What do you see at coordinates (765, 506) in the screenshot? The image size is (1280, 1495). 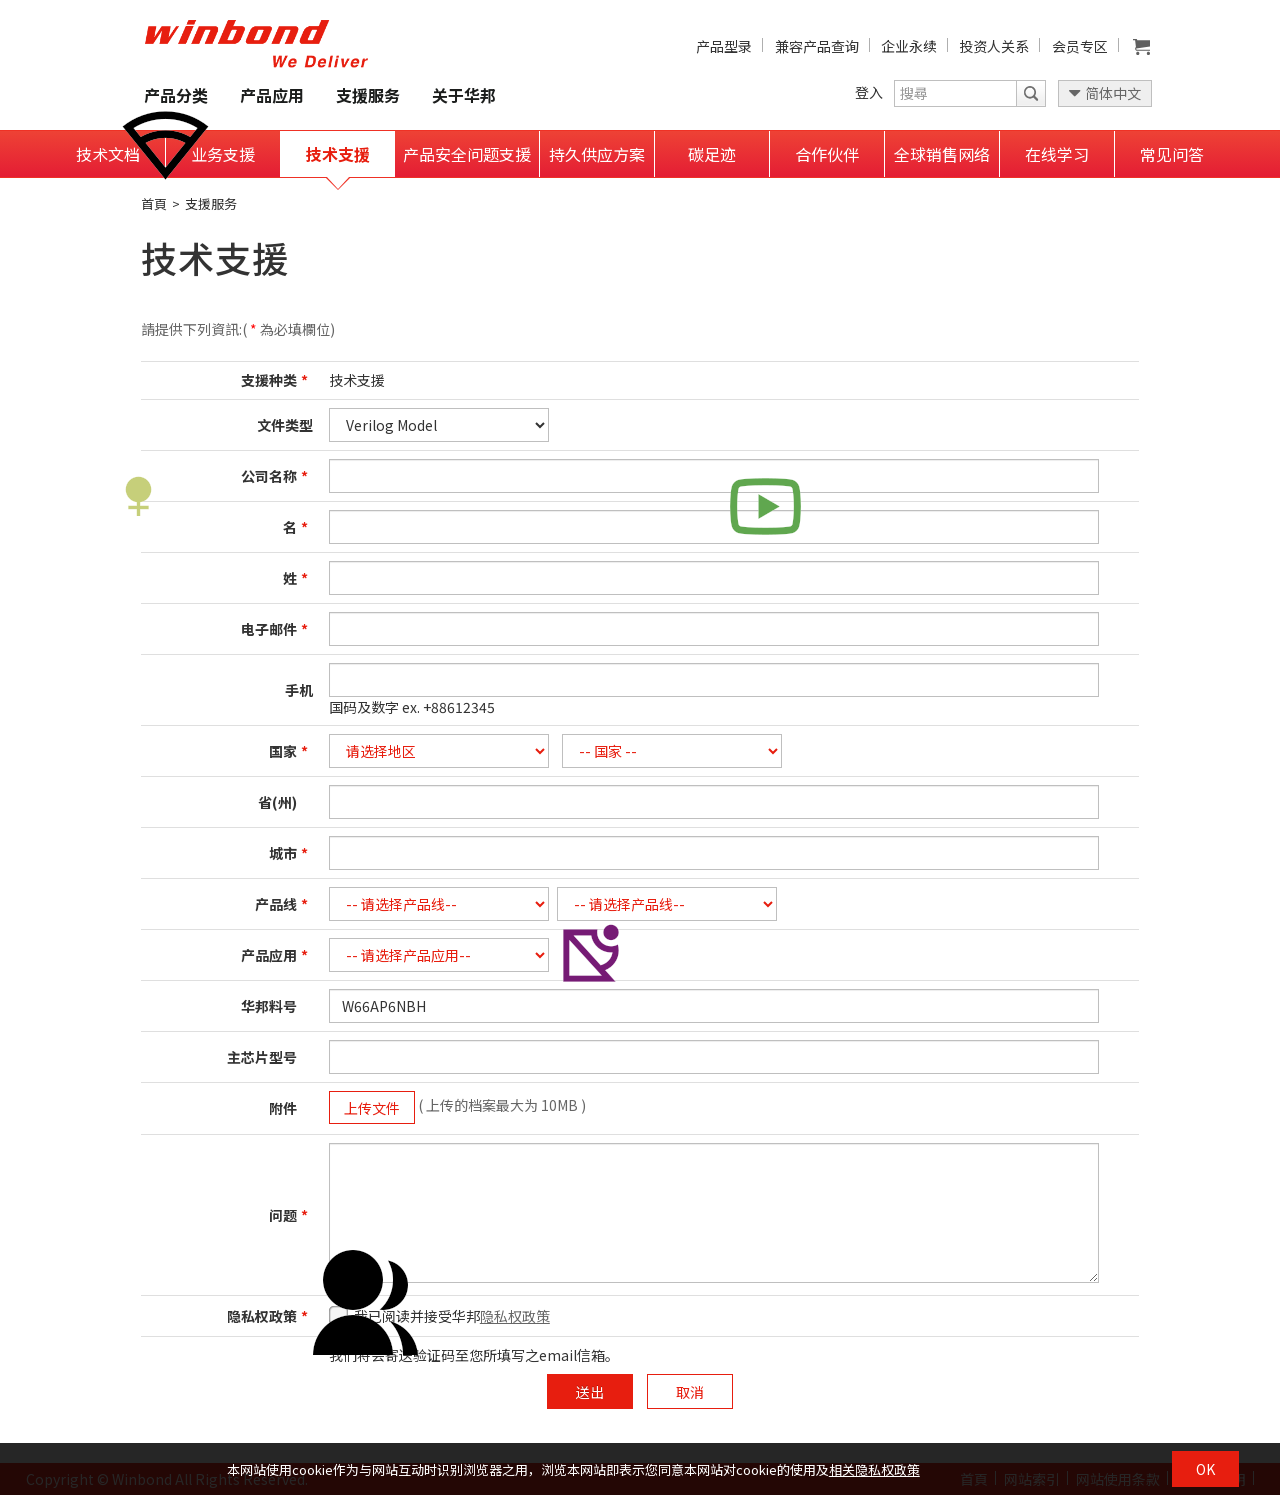 I see `open YouTube` at bounding box center [765, 506].